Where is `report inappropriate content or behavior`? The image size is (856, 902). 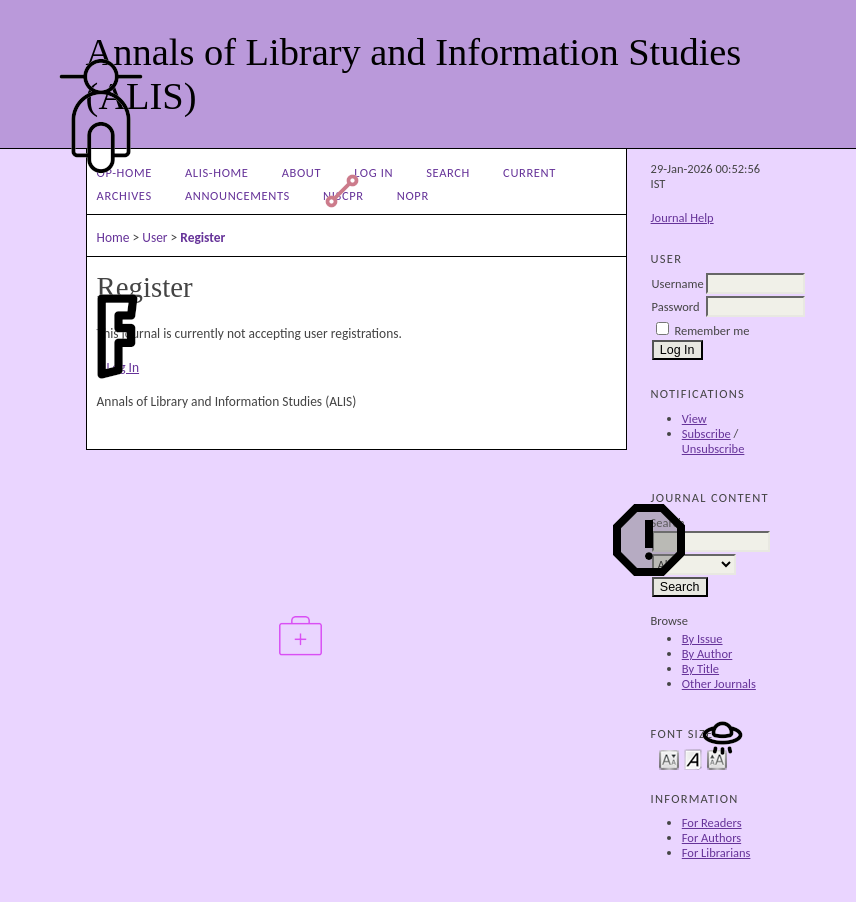 report inappropriate content or behavior is located at coordinates (649, 540).